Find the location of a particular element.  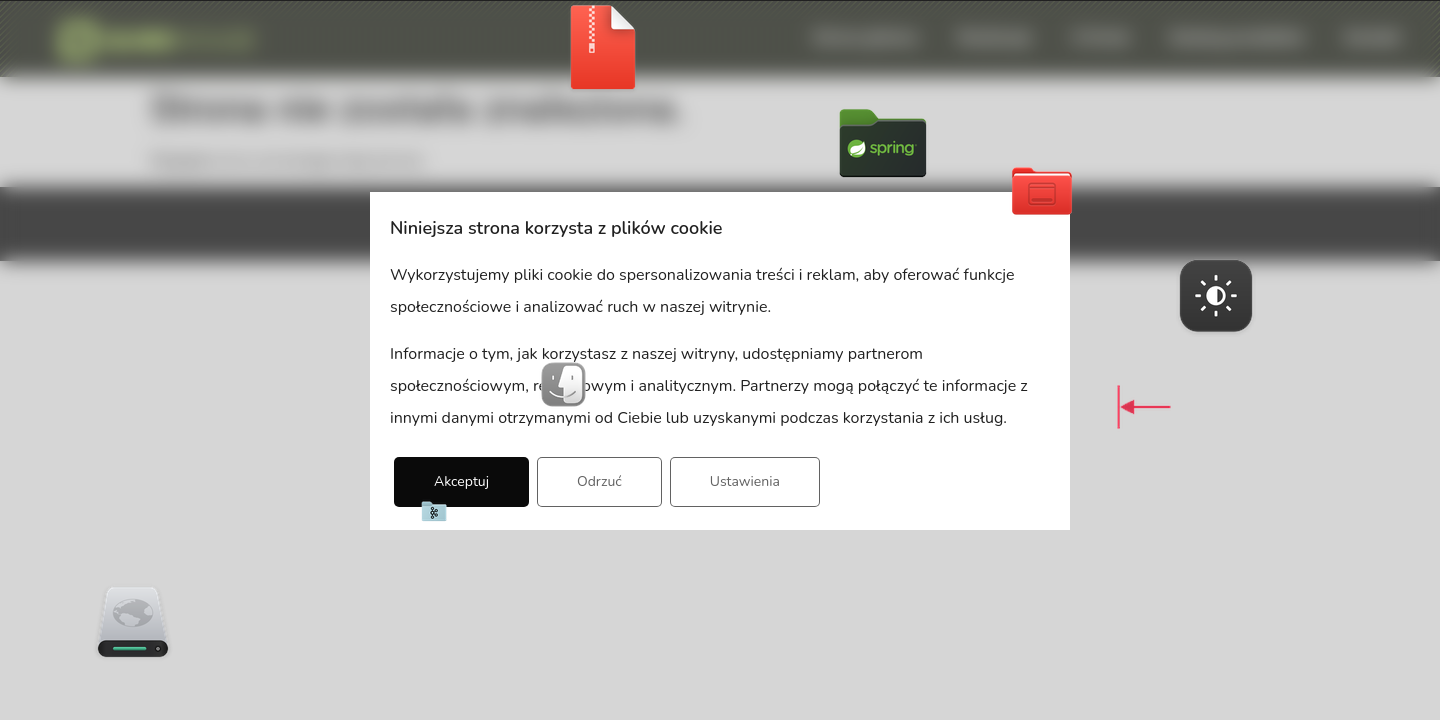

a compressed tar archive file (.tar.z) is located at coordinates (603, 49).